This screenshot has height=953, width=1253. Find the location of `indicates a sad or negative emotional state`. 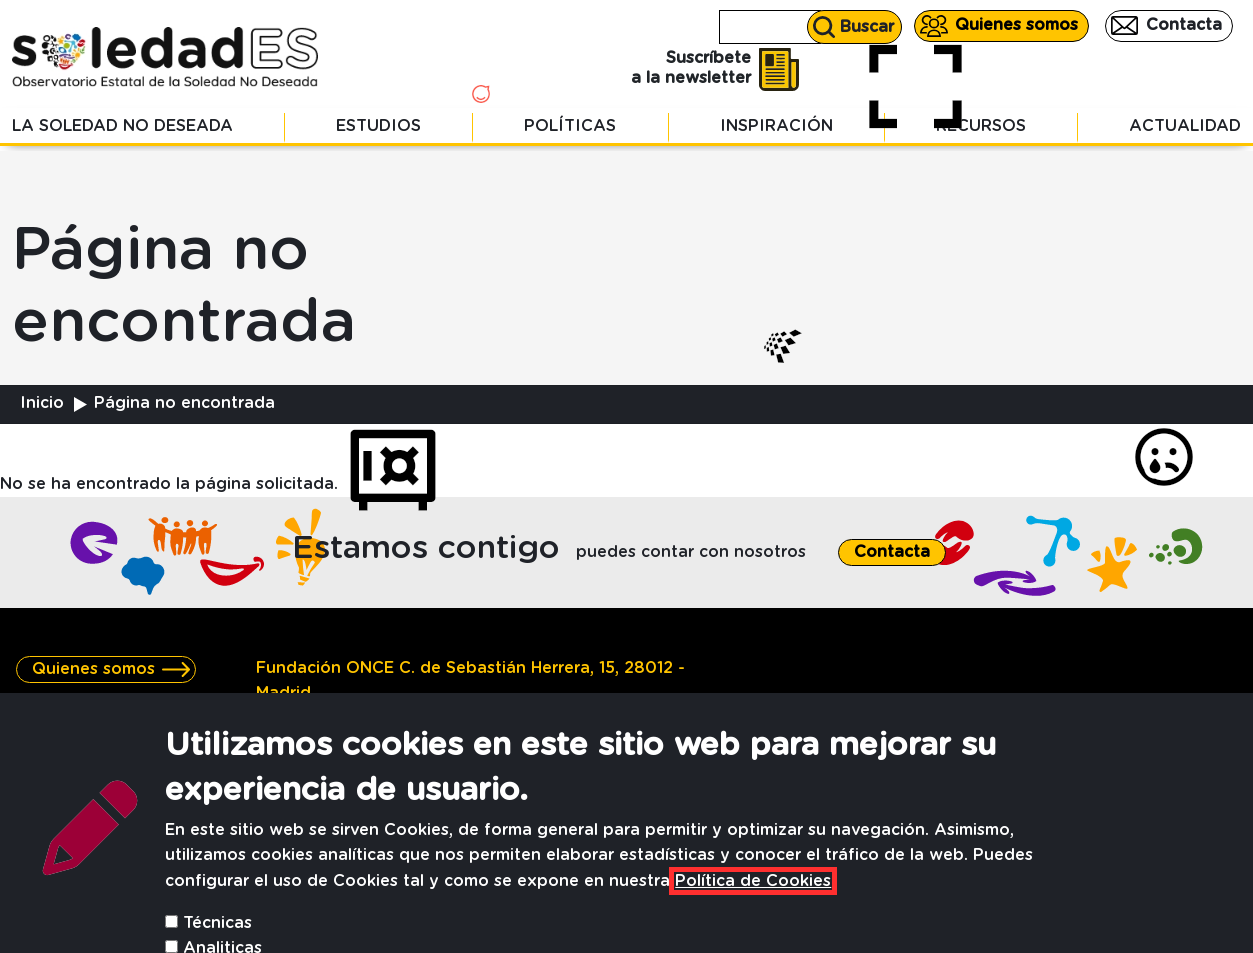

indicates a sad or negative emotional state is located at coordinates (1164, 457).